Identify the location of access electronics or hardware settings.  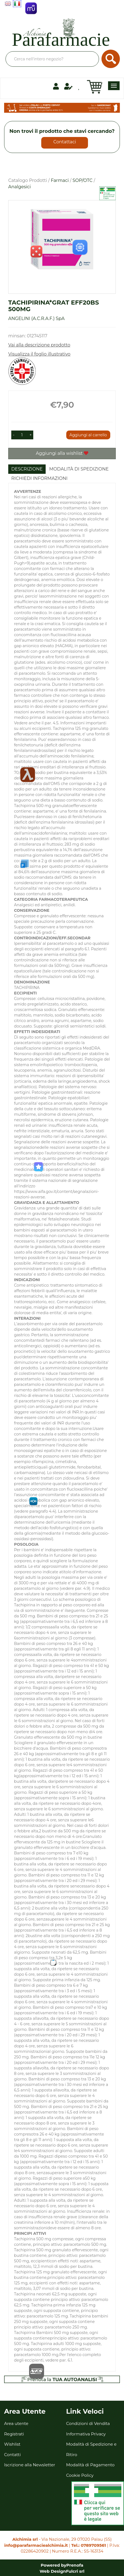
(80, 248).